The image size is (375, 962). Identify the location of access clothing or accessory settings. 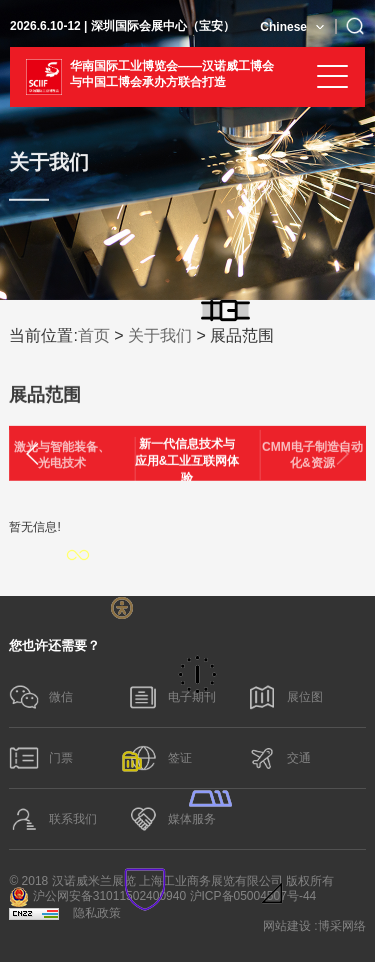
(225, 310).